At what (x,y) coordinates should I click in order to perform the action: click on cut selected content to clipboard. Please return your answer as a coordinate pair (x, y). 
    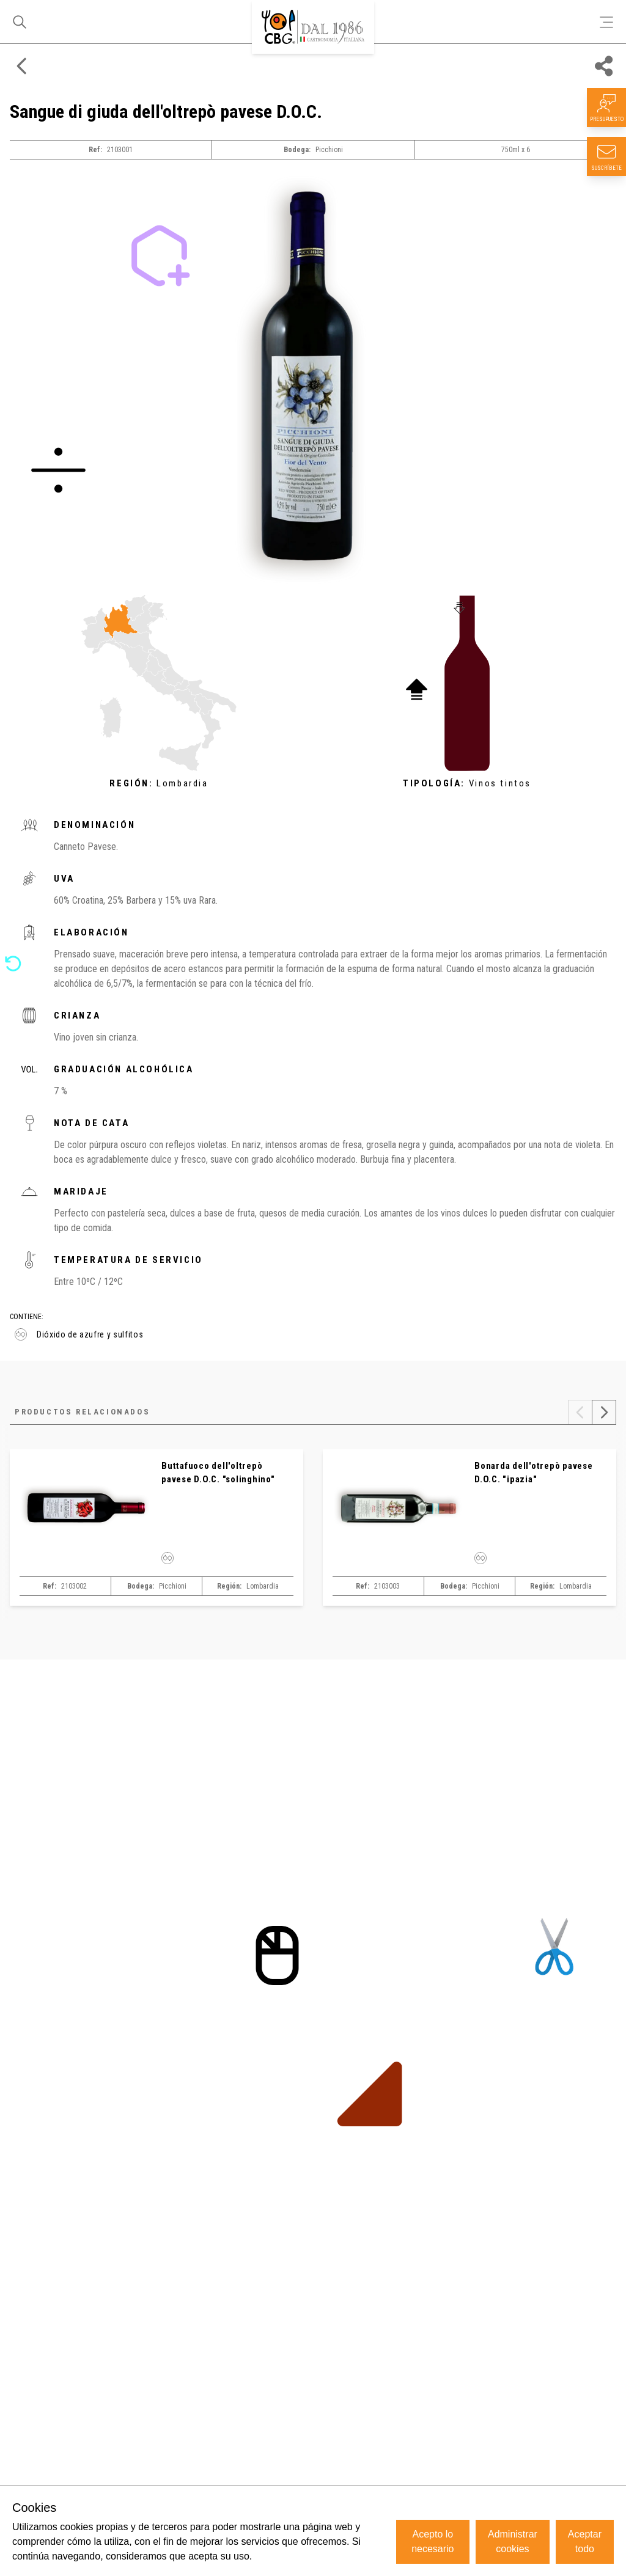
    Looking at the image, I should click on (554, 1946).